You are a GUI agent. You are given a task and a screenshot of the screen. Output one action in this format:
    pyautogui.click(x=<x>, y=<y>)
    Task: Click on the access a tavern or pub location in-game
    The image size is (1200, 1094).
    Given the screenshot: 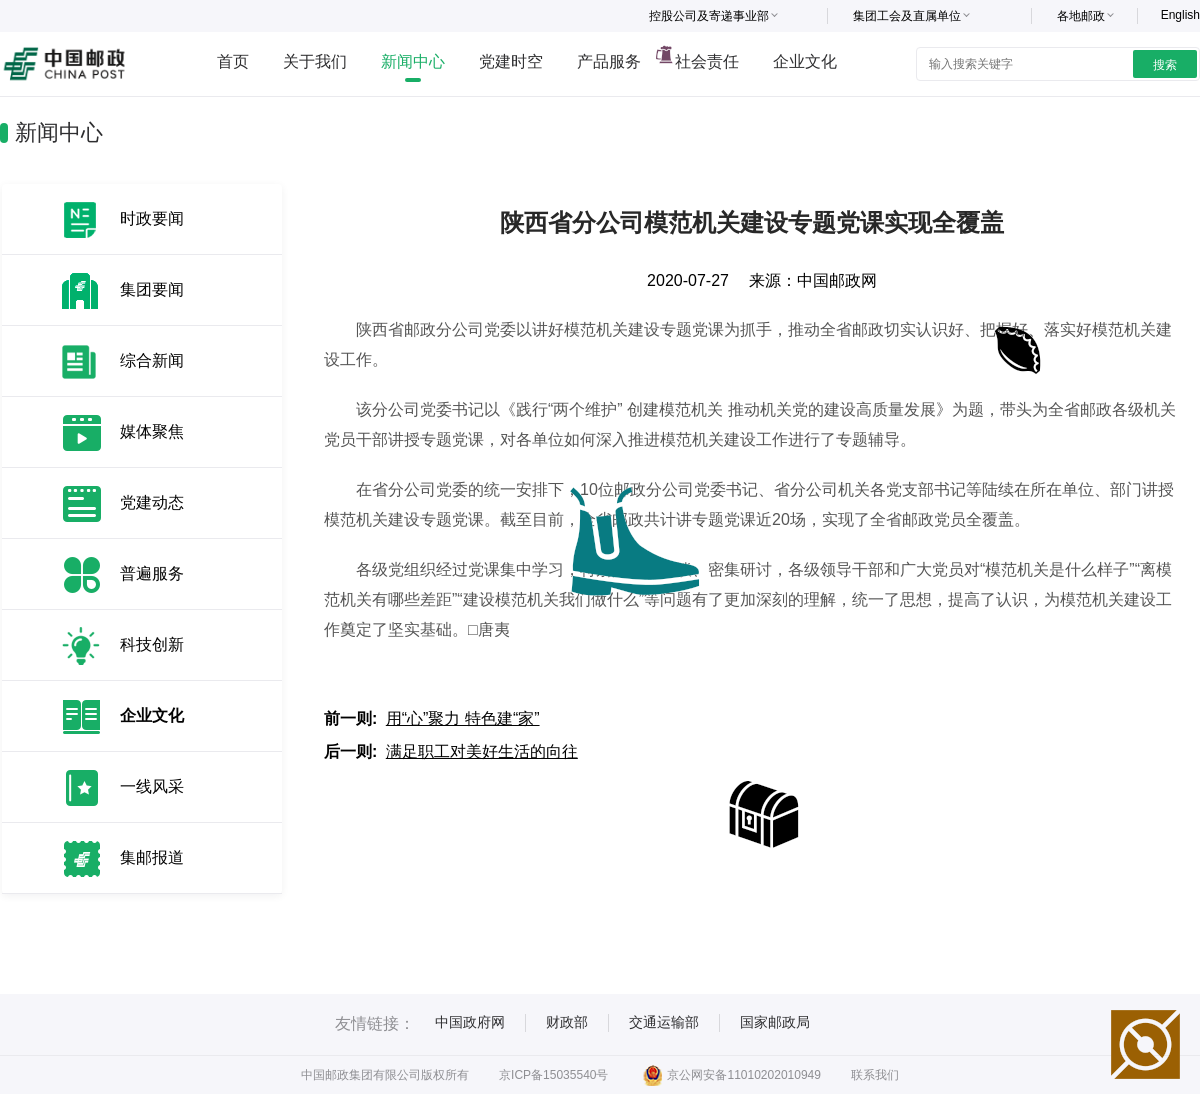 What is the action you would take?
    pyautogui.click(x=664, y=54)
    